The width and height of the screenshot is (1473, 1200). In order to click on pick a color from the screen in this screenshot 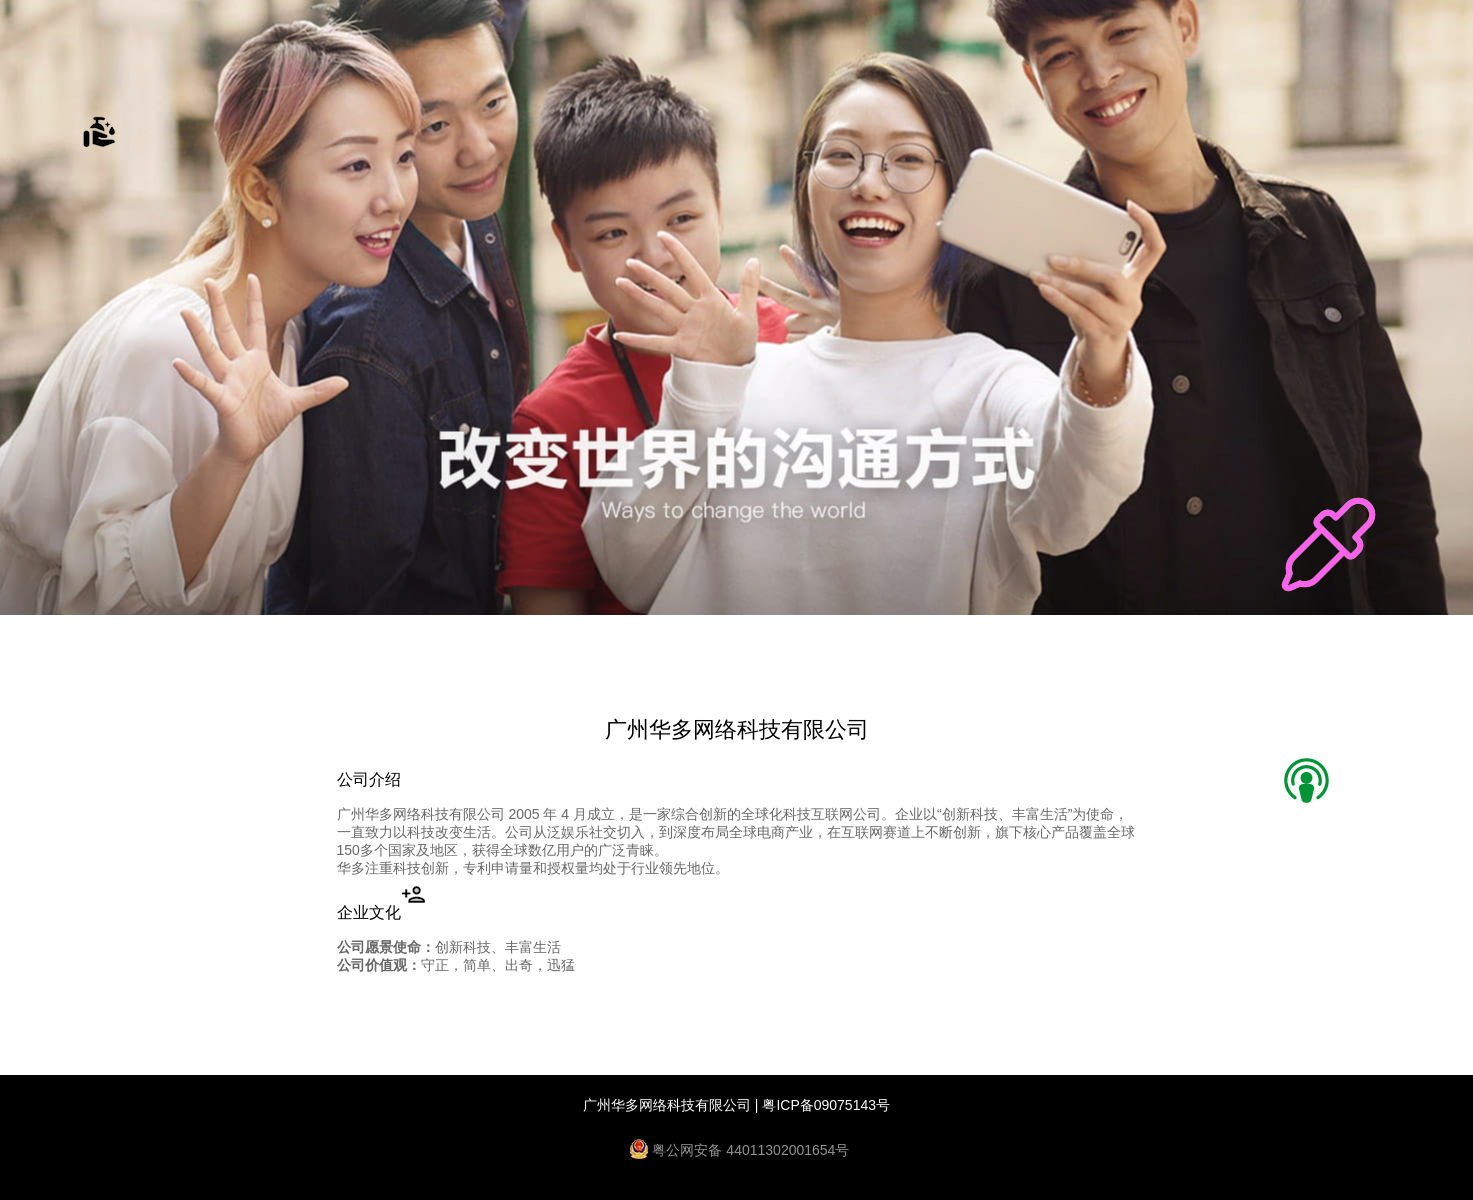, I will do `click(1328, 544)`.